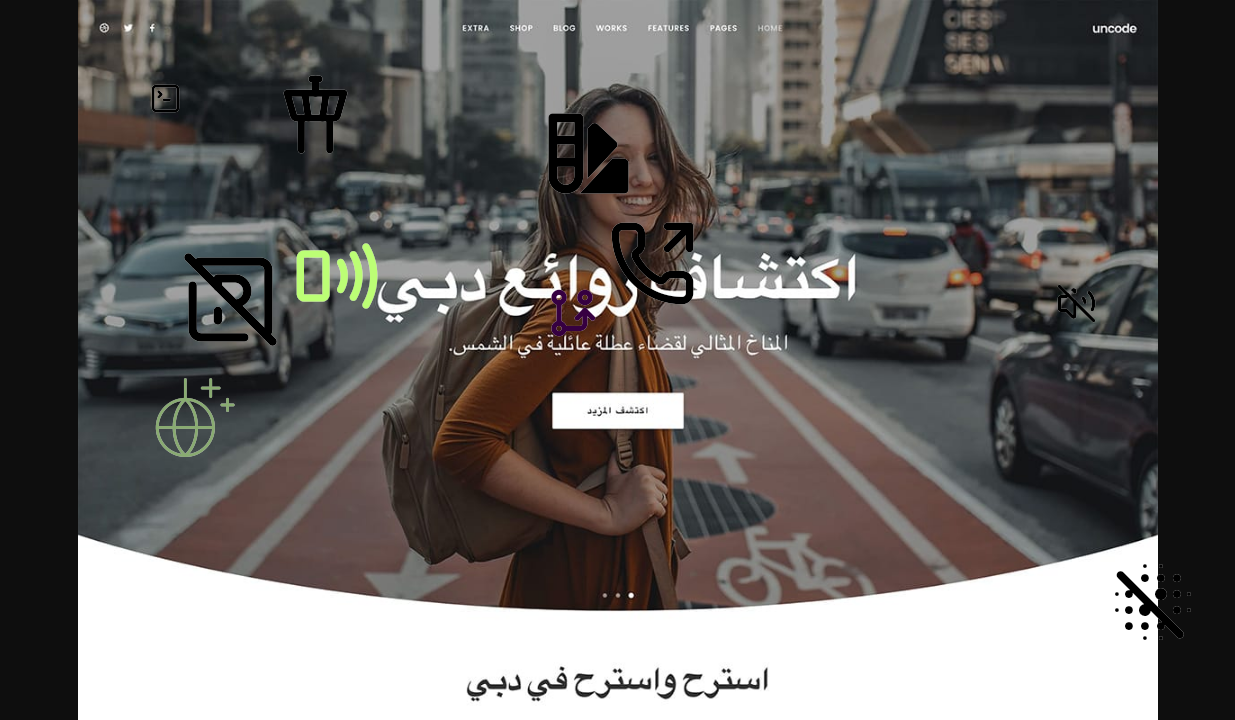 The height and width of the screenshot is (720, 1235). I want to click on access color palette or theme settings, so click(588, 153).